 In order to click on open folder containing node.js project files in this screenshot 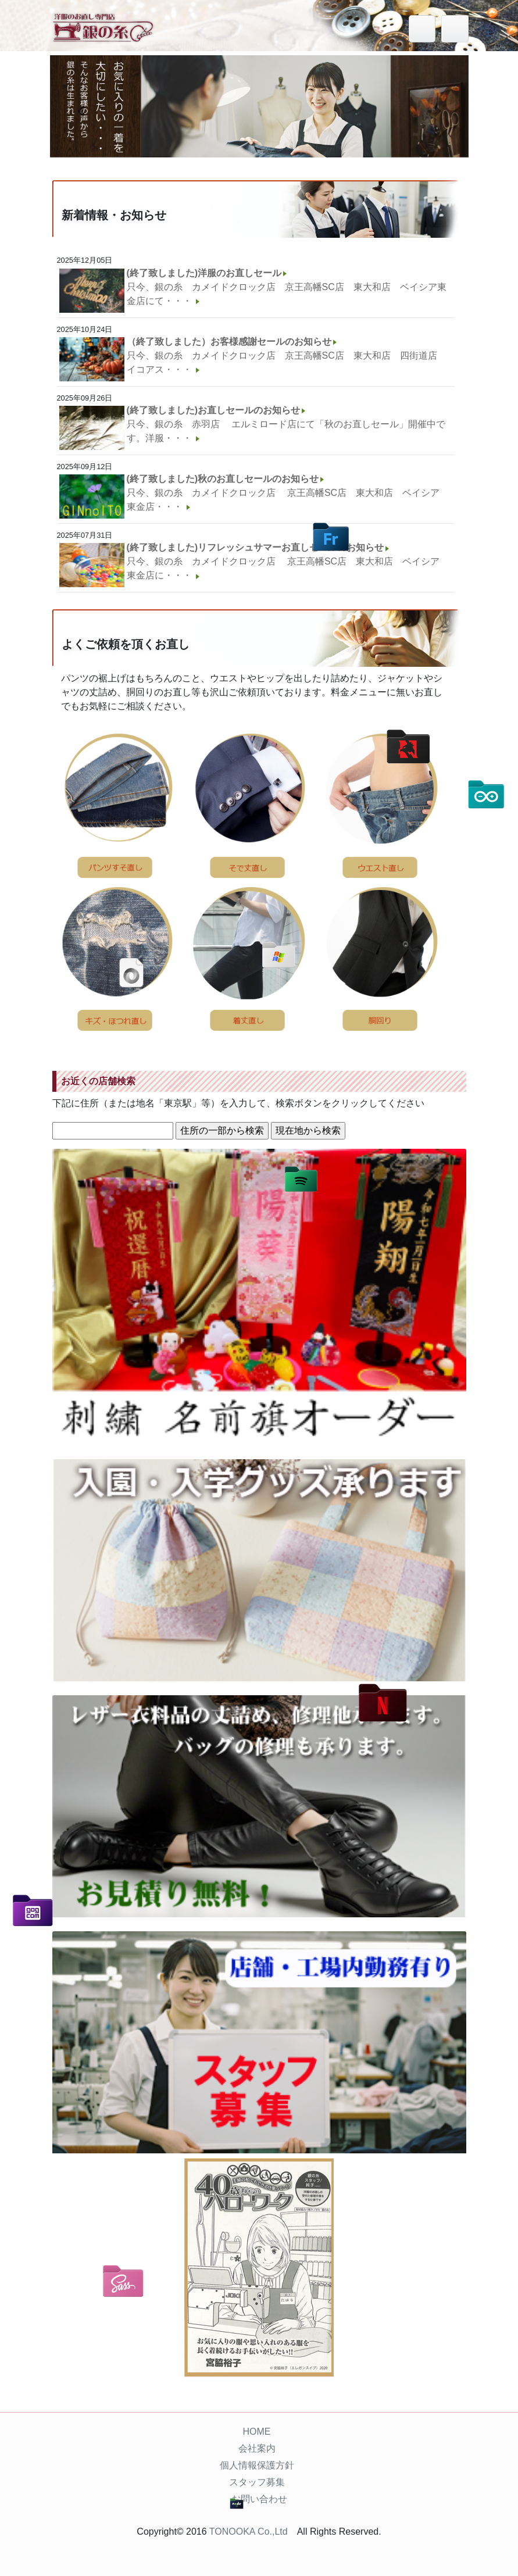, I will do `click(237, 2504)`.